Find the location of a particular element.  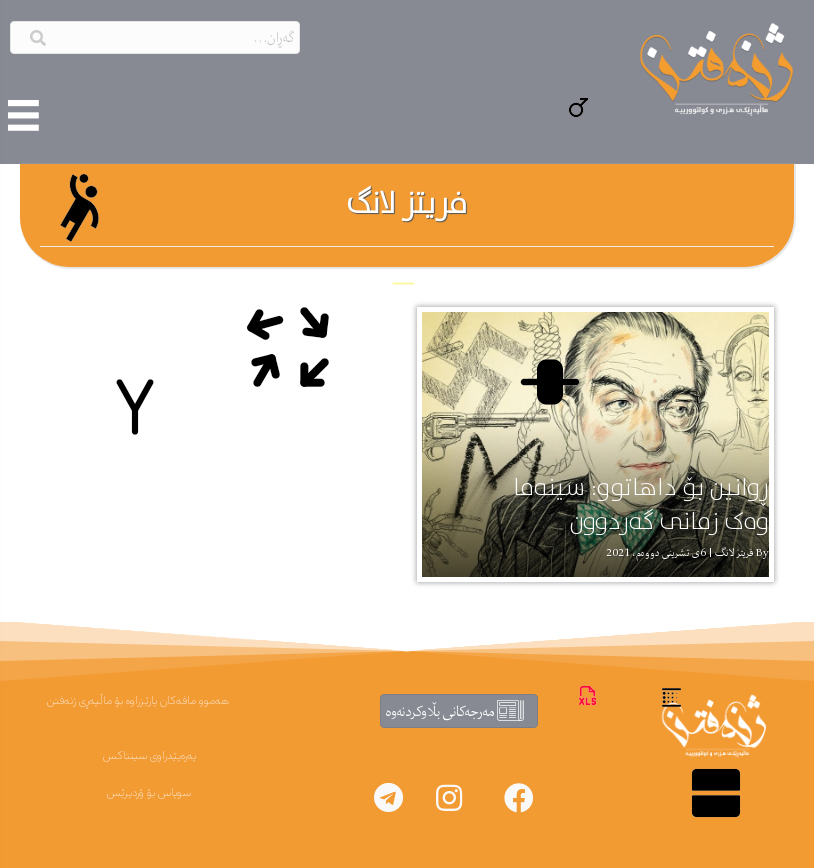

select demiboy gender identity is located at coordinates (578, 107).